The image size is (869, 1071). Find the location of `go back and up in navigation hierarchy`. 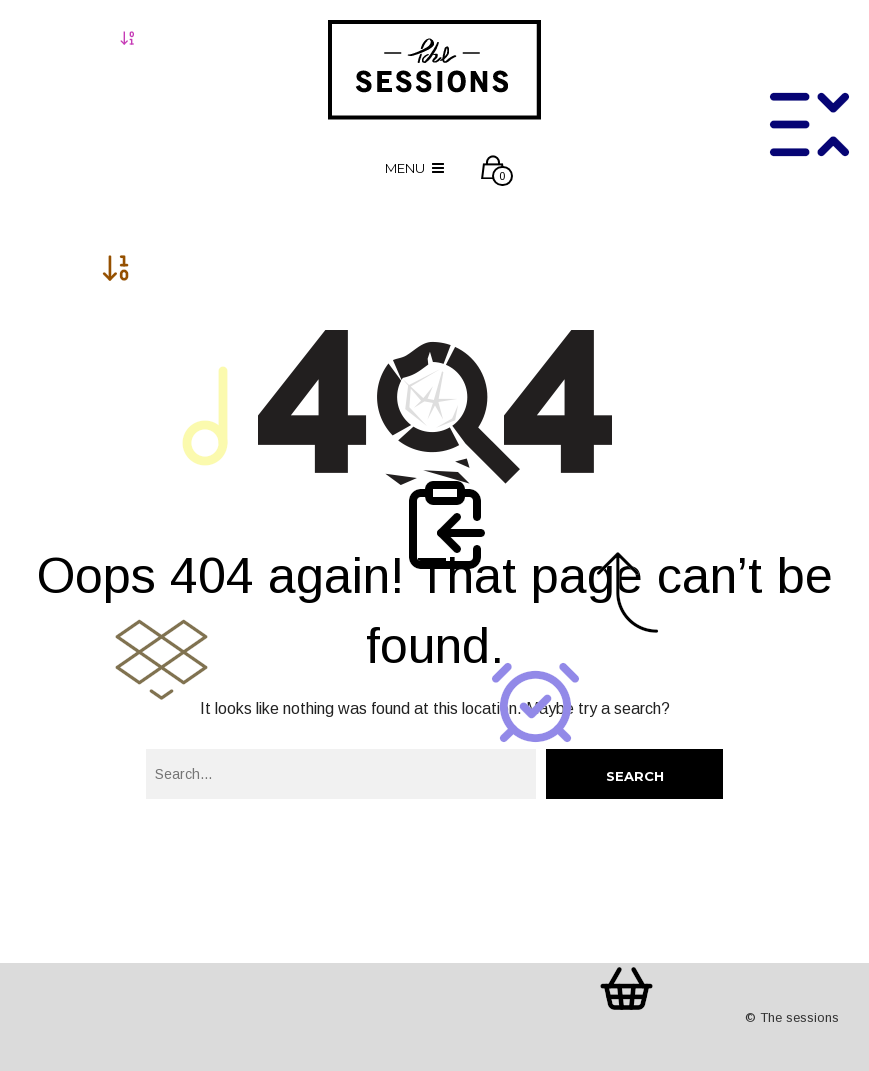

go back and up in navigation hierarchy is located at coordinates (627, 592).